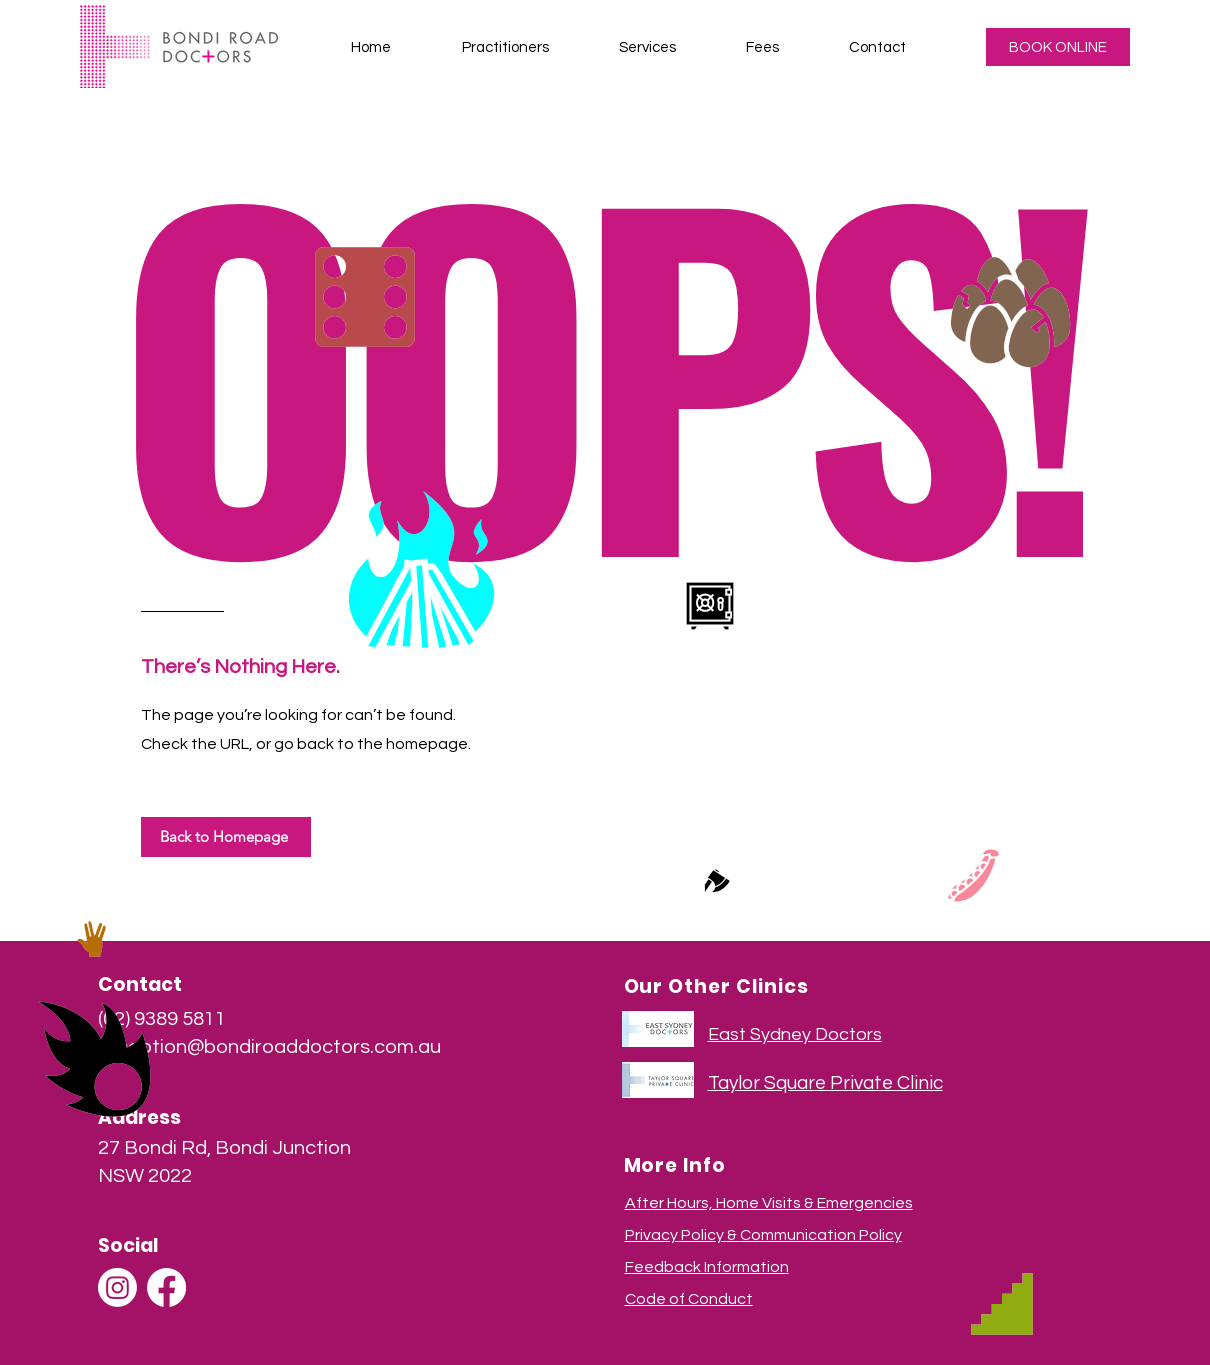 This screenshot has height=1365, width=1210. I want to click on indicates a nest or breeding area in gameplay, so click(1010, 312).